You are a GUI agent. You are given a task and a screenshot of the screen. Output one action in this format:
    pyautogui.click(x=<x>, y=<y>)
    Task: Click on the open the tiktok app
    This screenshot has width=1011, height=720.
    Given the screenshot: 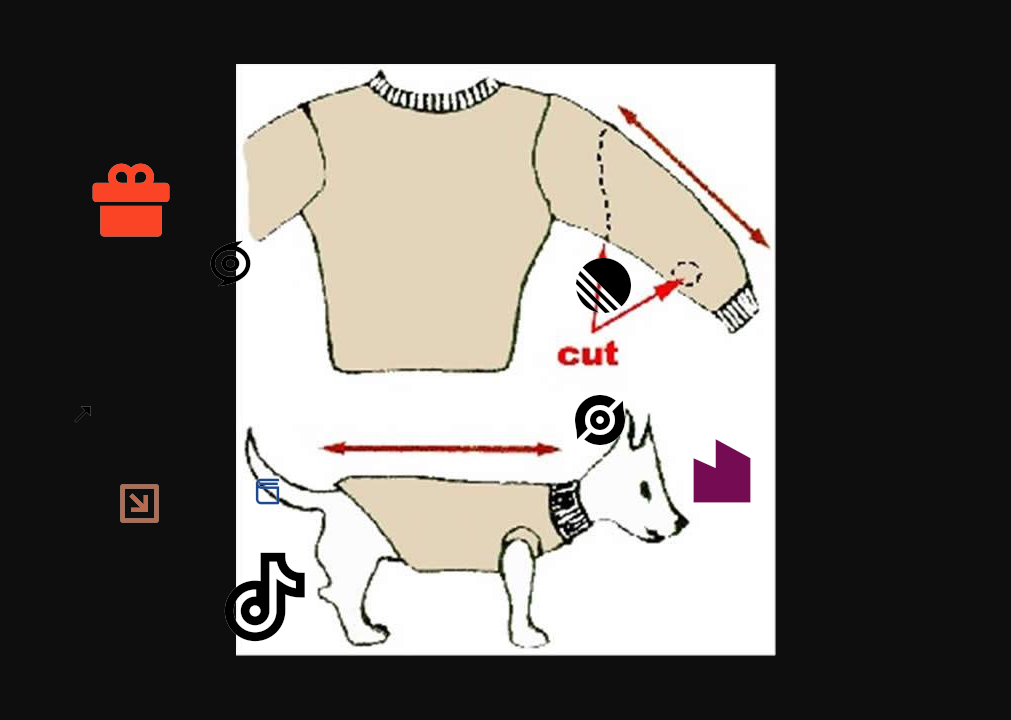 What is the action you would take?
    pyautogui.click(x=265, y=597)
    